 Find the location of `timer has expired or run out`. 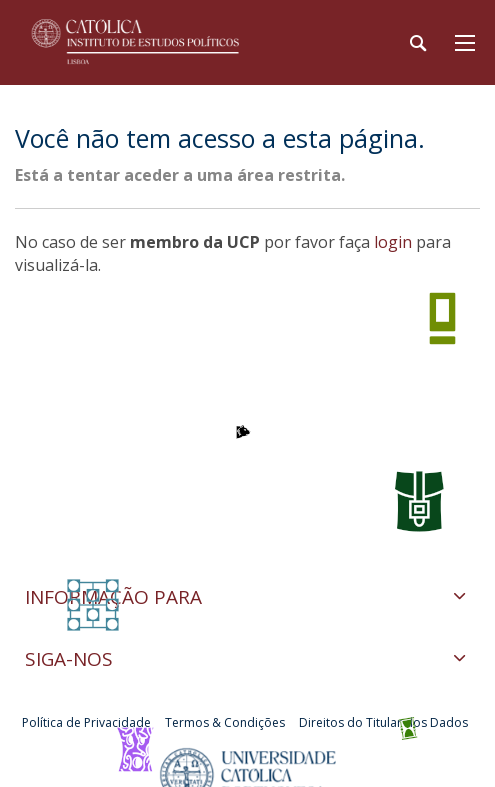

timer has expired or run out is located at coordinates (407, 728).